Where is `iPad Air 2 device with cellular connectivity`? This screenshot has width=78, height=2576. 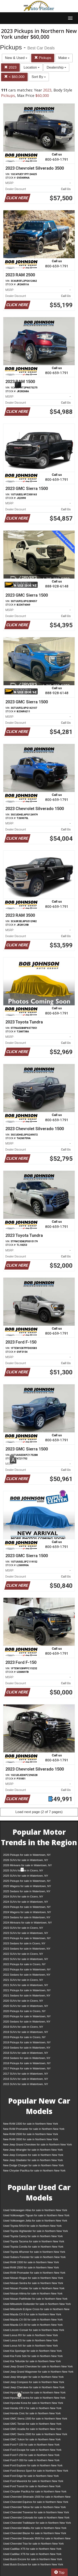 iPad Air 2 device with cellular connectivity is located at coordinates (50, 1799).